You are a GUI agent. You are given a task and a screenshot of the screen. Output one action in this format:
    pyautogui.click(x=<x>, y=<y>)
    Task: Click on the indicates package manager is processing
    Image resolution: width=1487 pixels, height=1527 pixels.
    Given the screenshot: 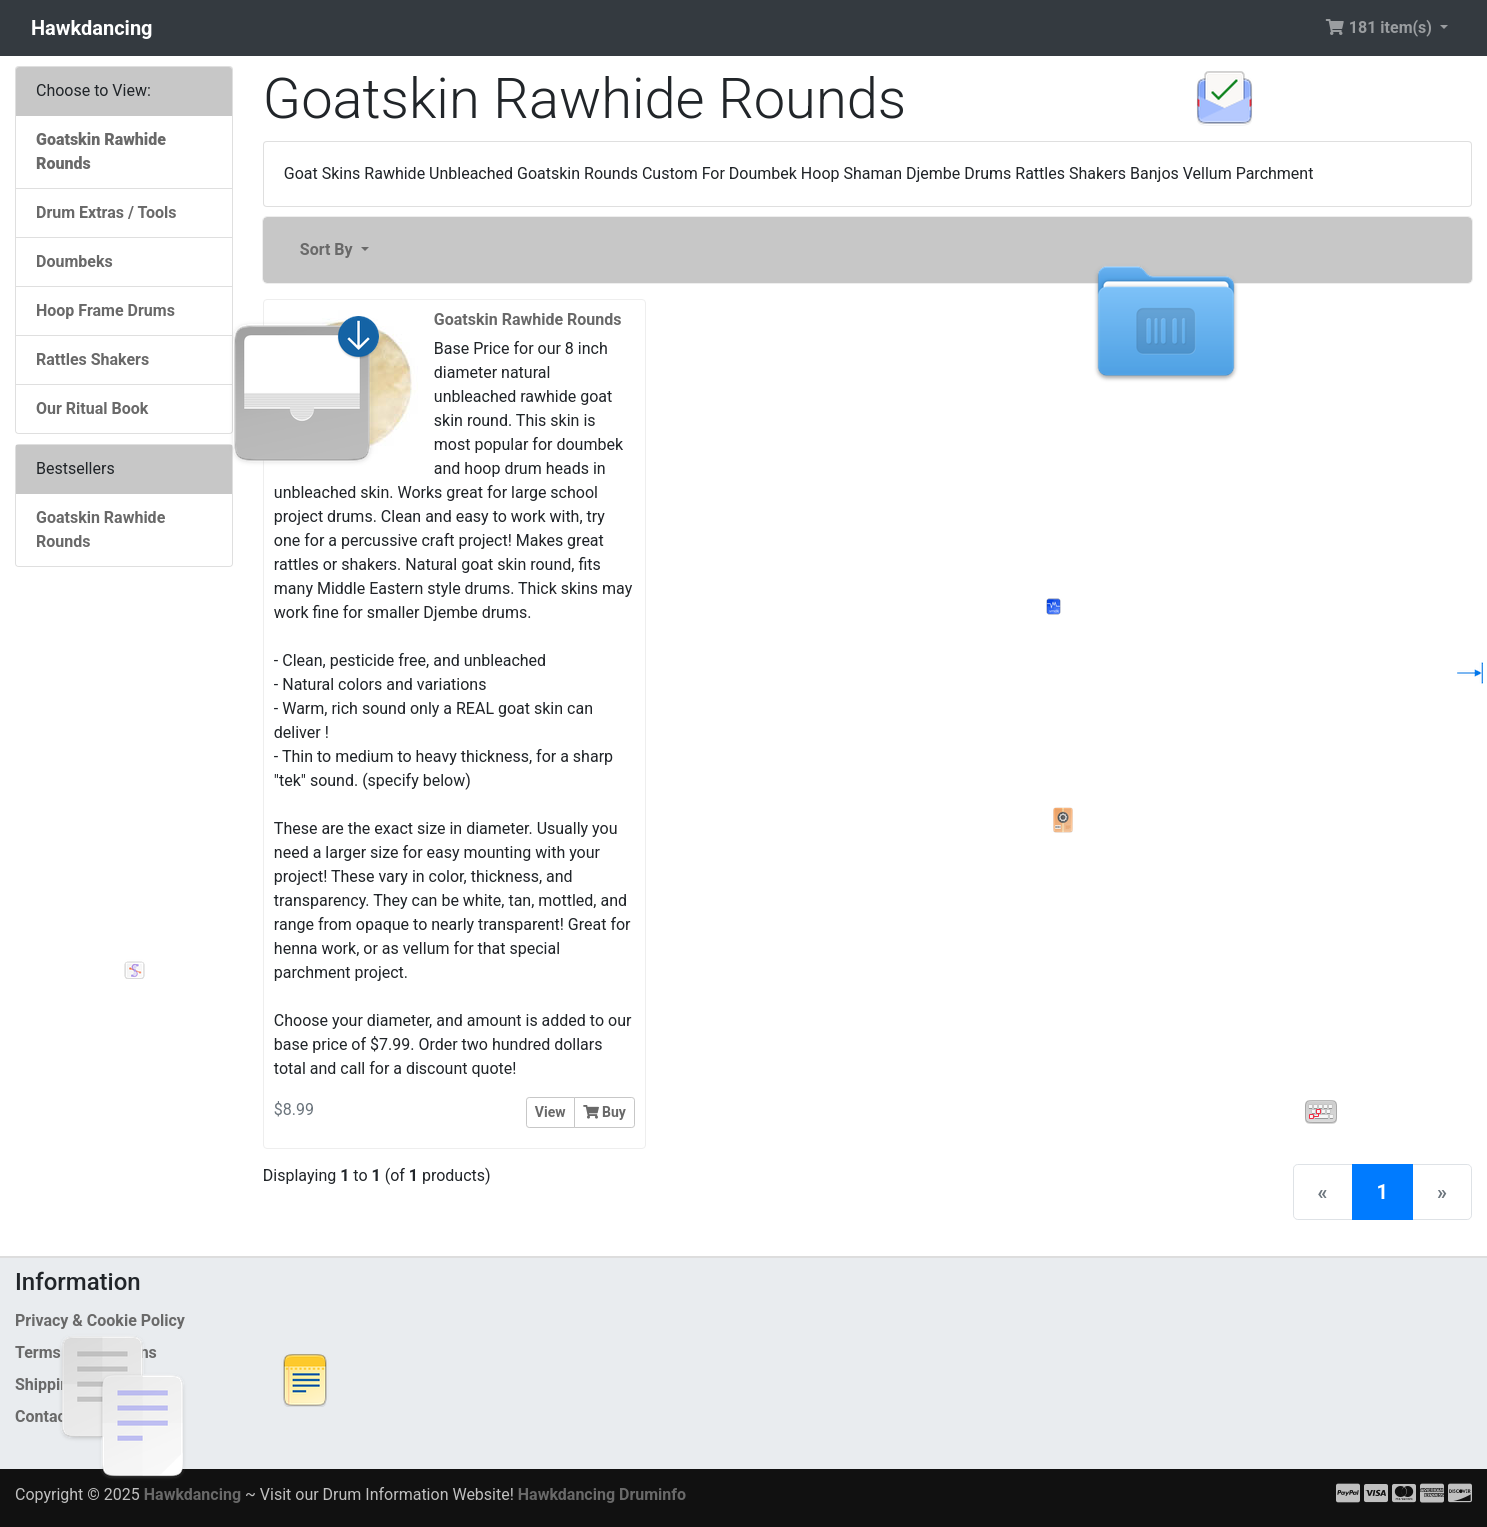 What is the action you would take?
    pyautogui.click(x=1063, y=820)
    